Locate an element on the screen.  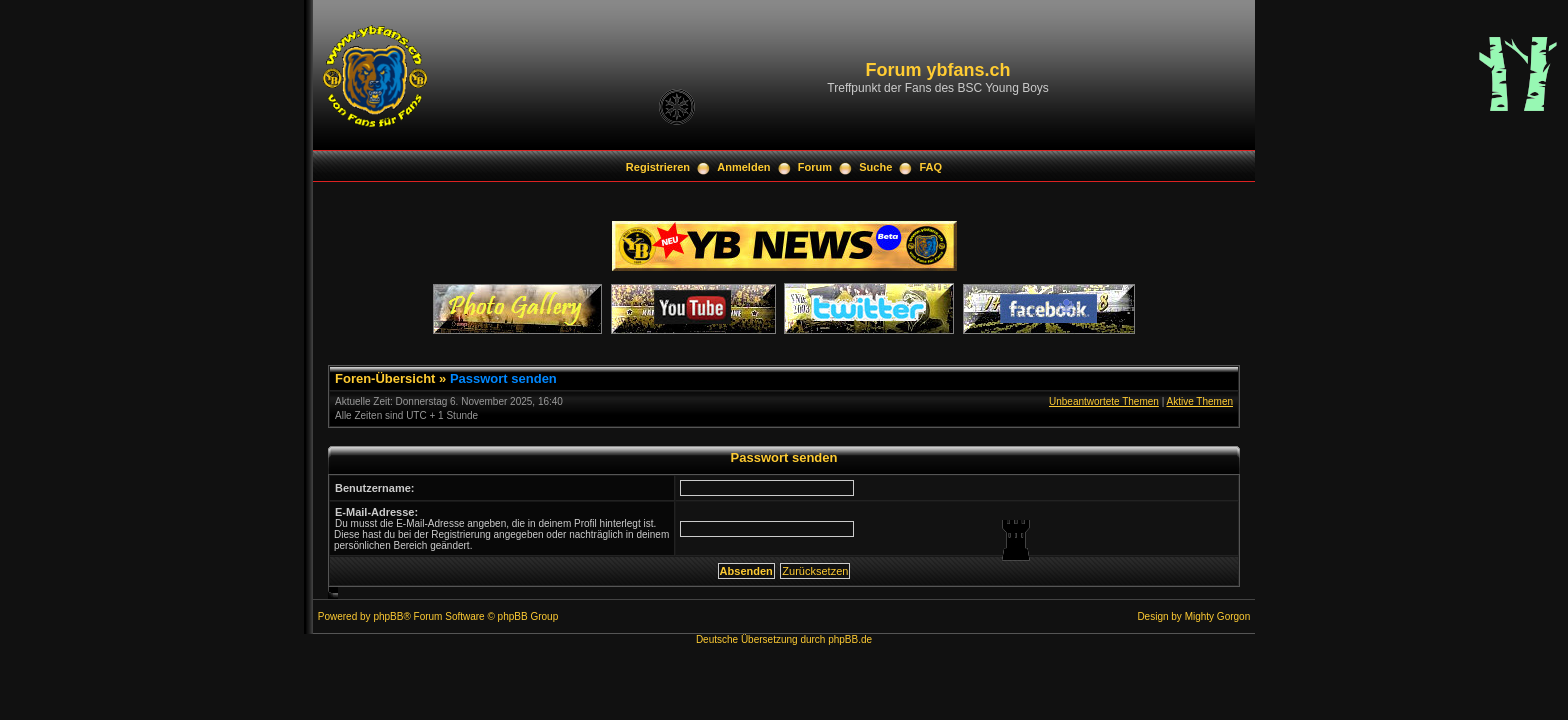
activate ice or frost ability is located at coordinates (677, 107).